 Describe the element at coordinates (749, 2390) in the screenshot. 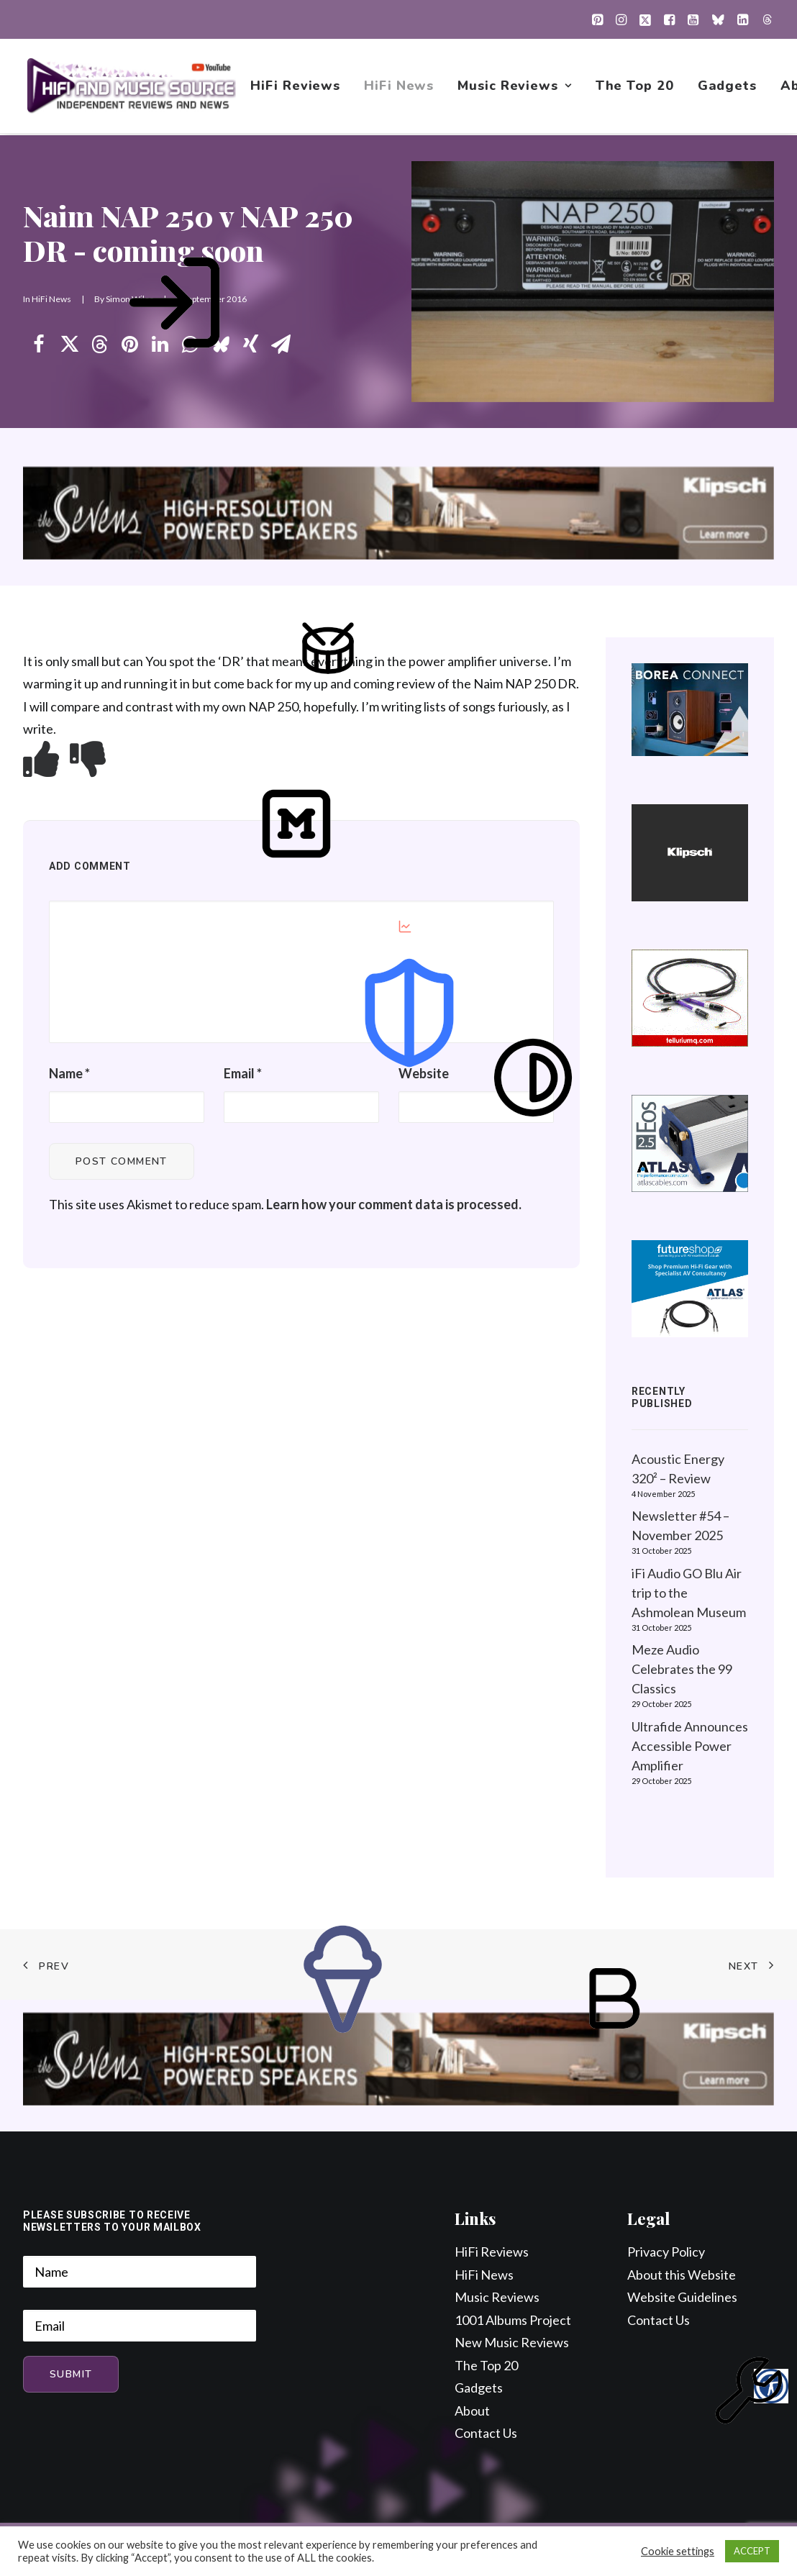

I see `access settings or preferences` at that location.